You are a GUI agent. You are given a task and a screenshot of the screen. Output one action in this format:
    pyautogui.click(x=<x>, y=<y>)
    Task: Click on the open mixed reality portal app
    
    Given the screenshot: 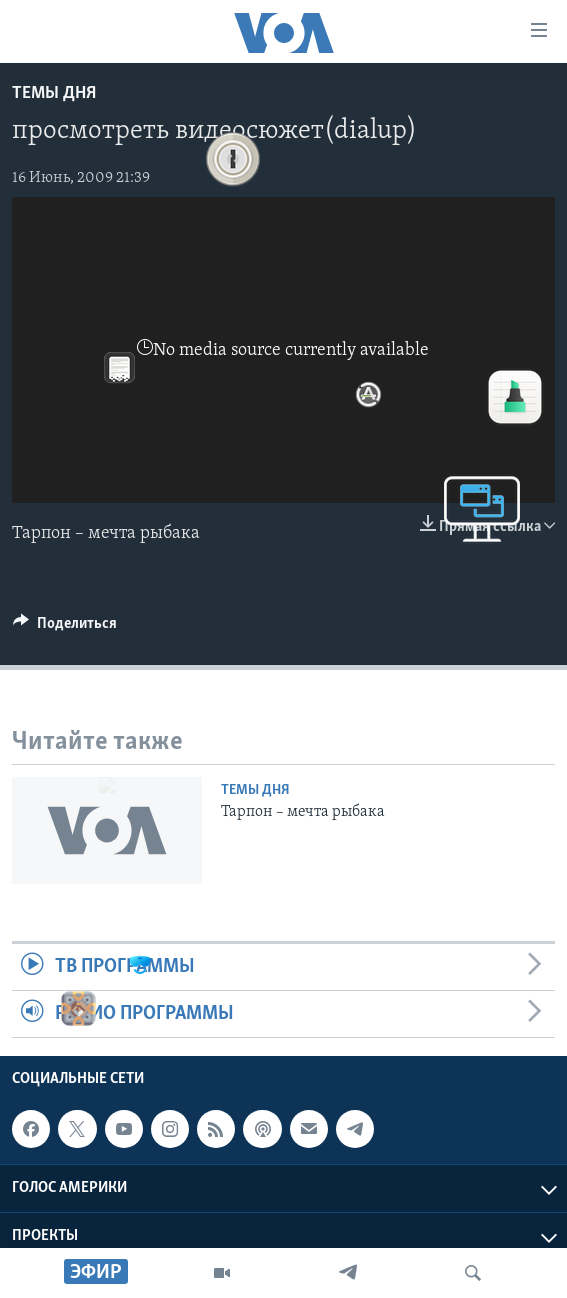 What is the action you would take?
    pyautogui.click(x=140, y=965)
    